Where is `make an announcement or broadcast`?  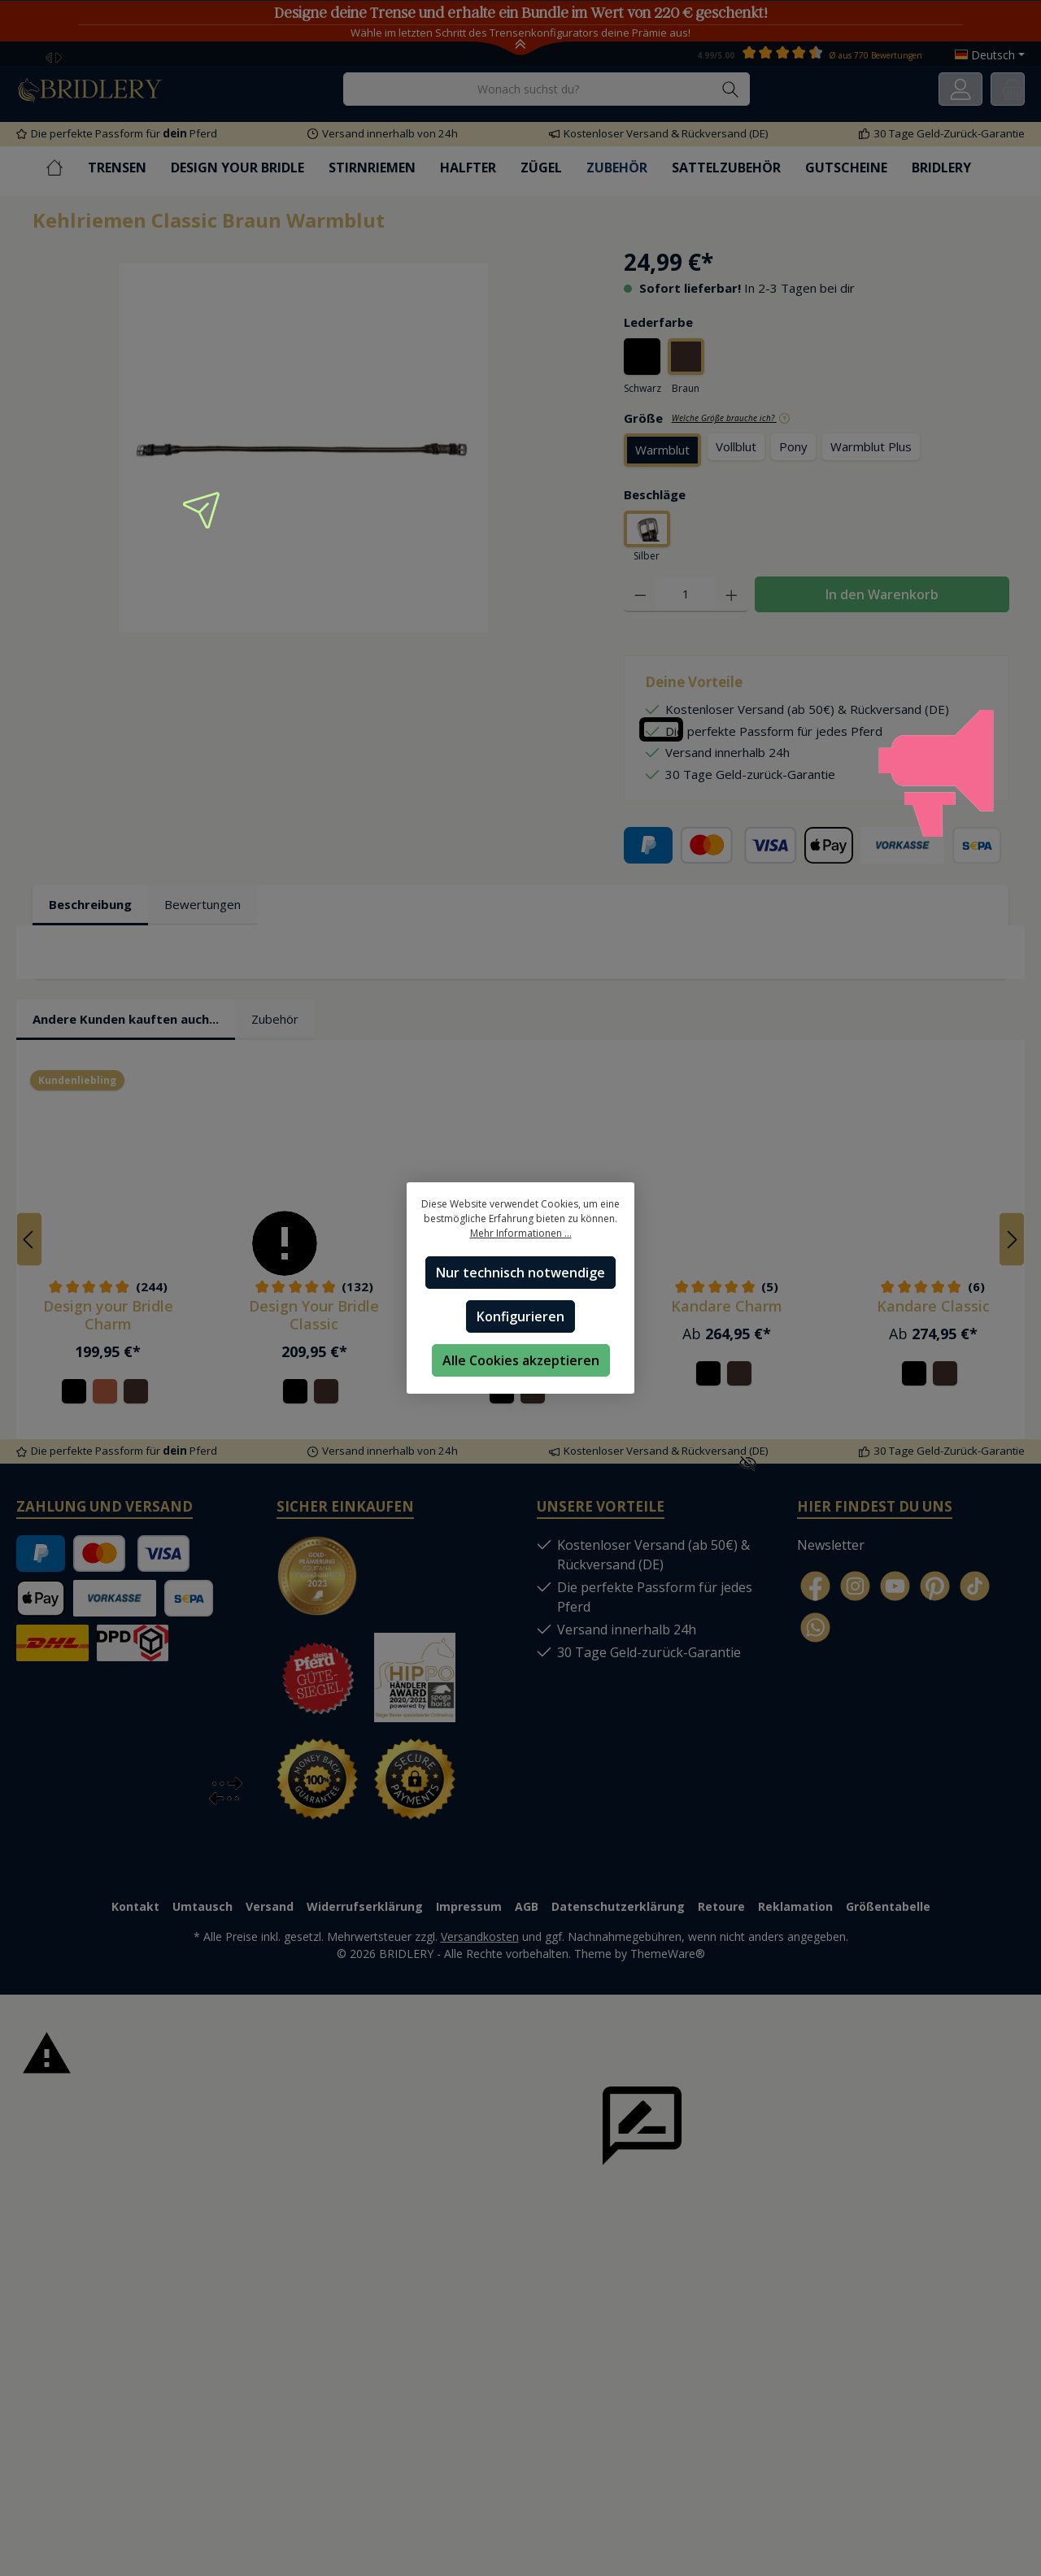 make an announcement or broadcast is located at coordinates (936, 773).